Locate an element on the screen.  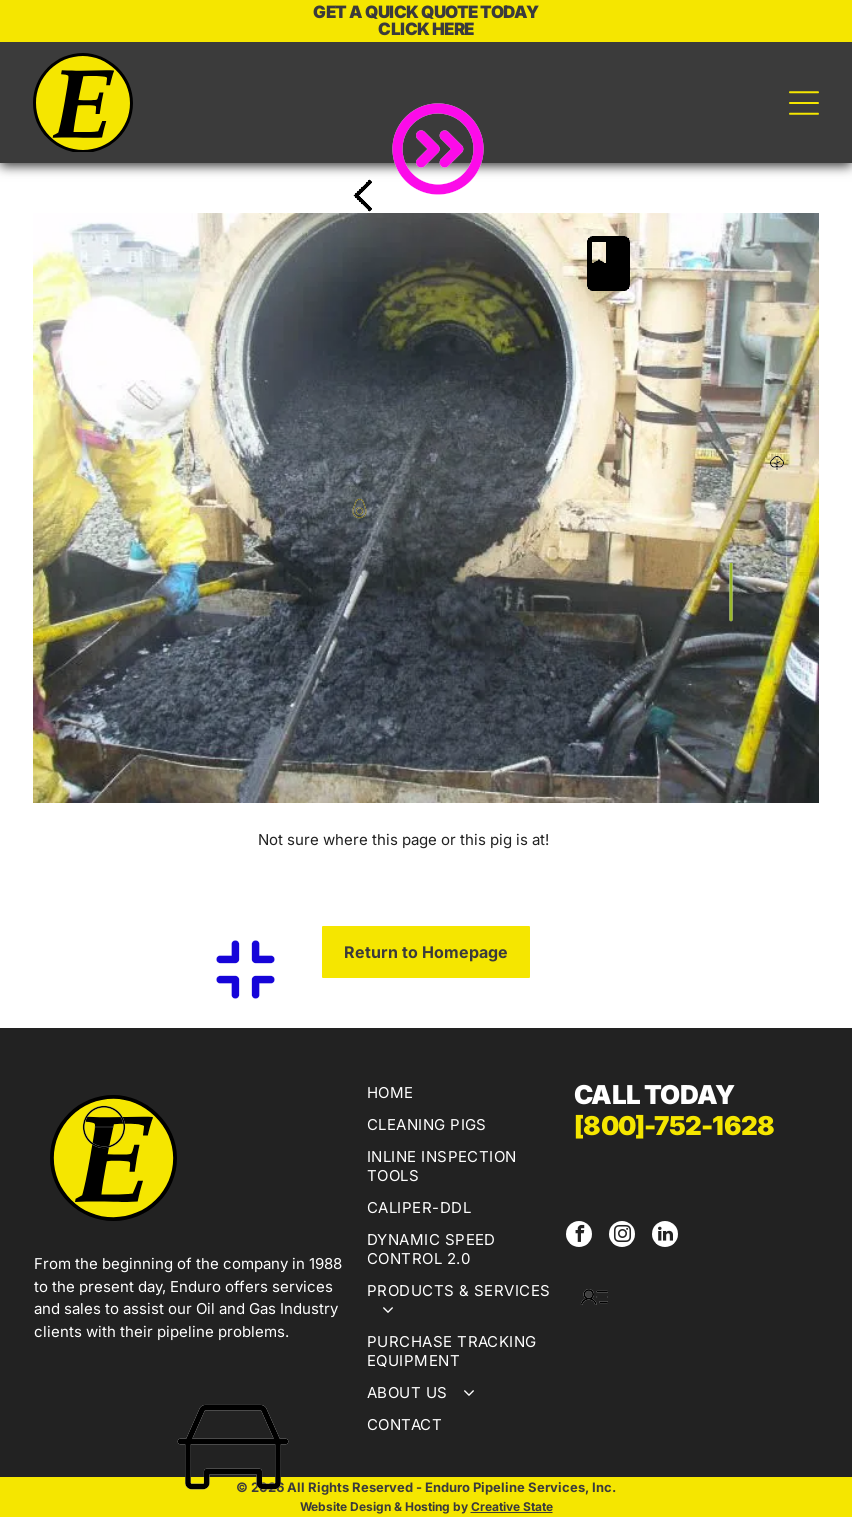
exit fullscreen mode is located at coordinates (245, 969).